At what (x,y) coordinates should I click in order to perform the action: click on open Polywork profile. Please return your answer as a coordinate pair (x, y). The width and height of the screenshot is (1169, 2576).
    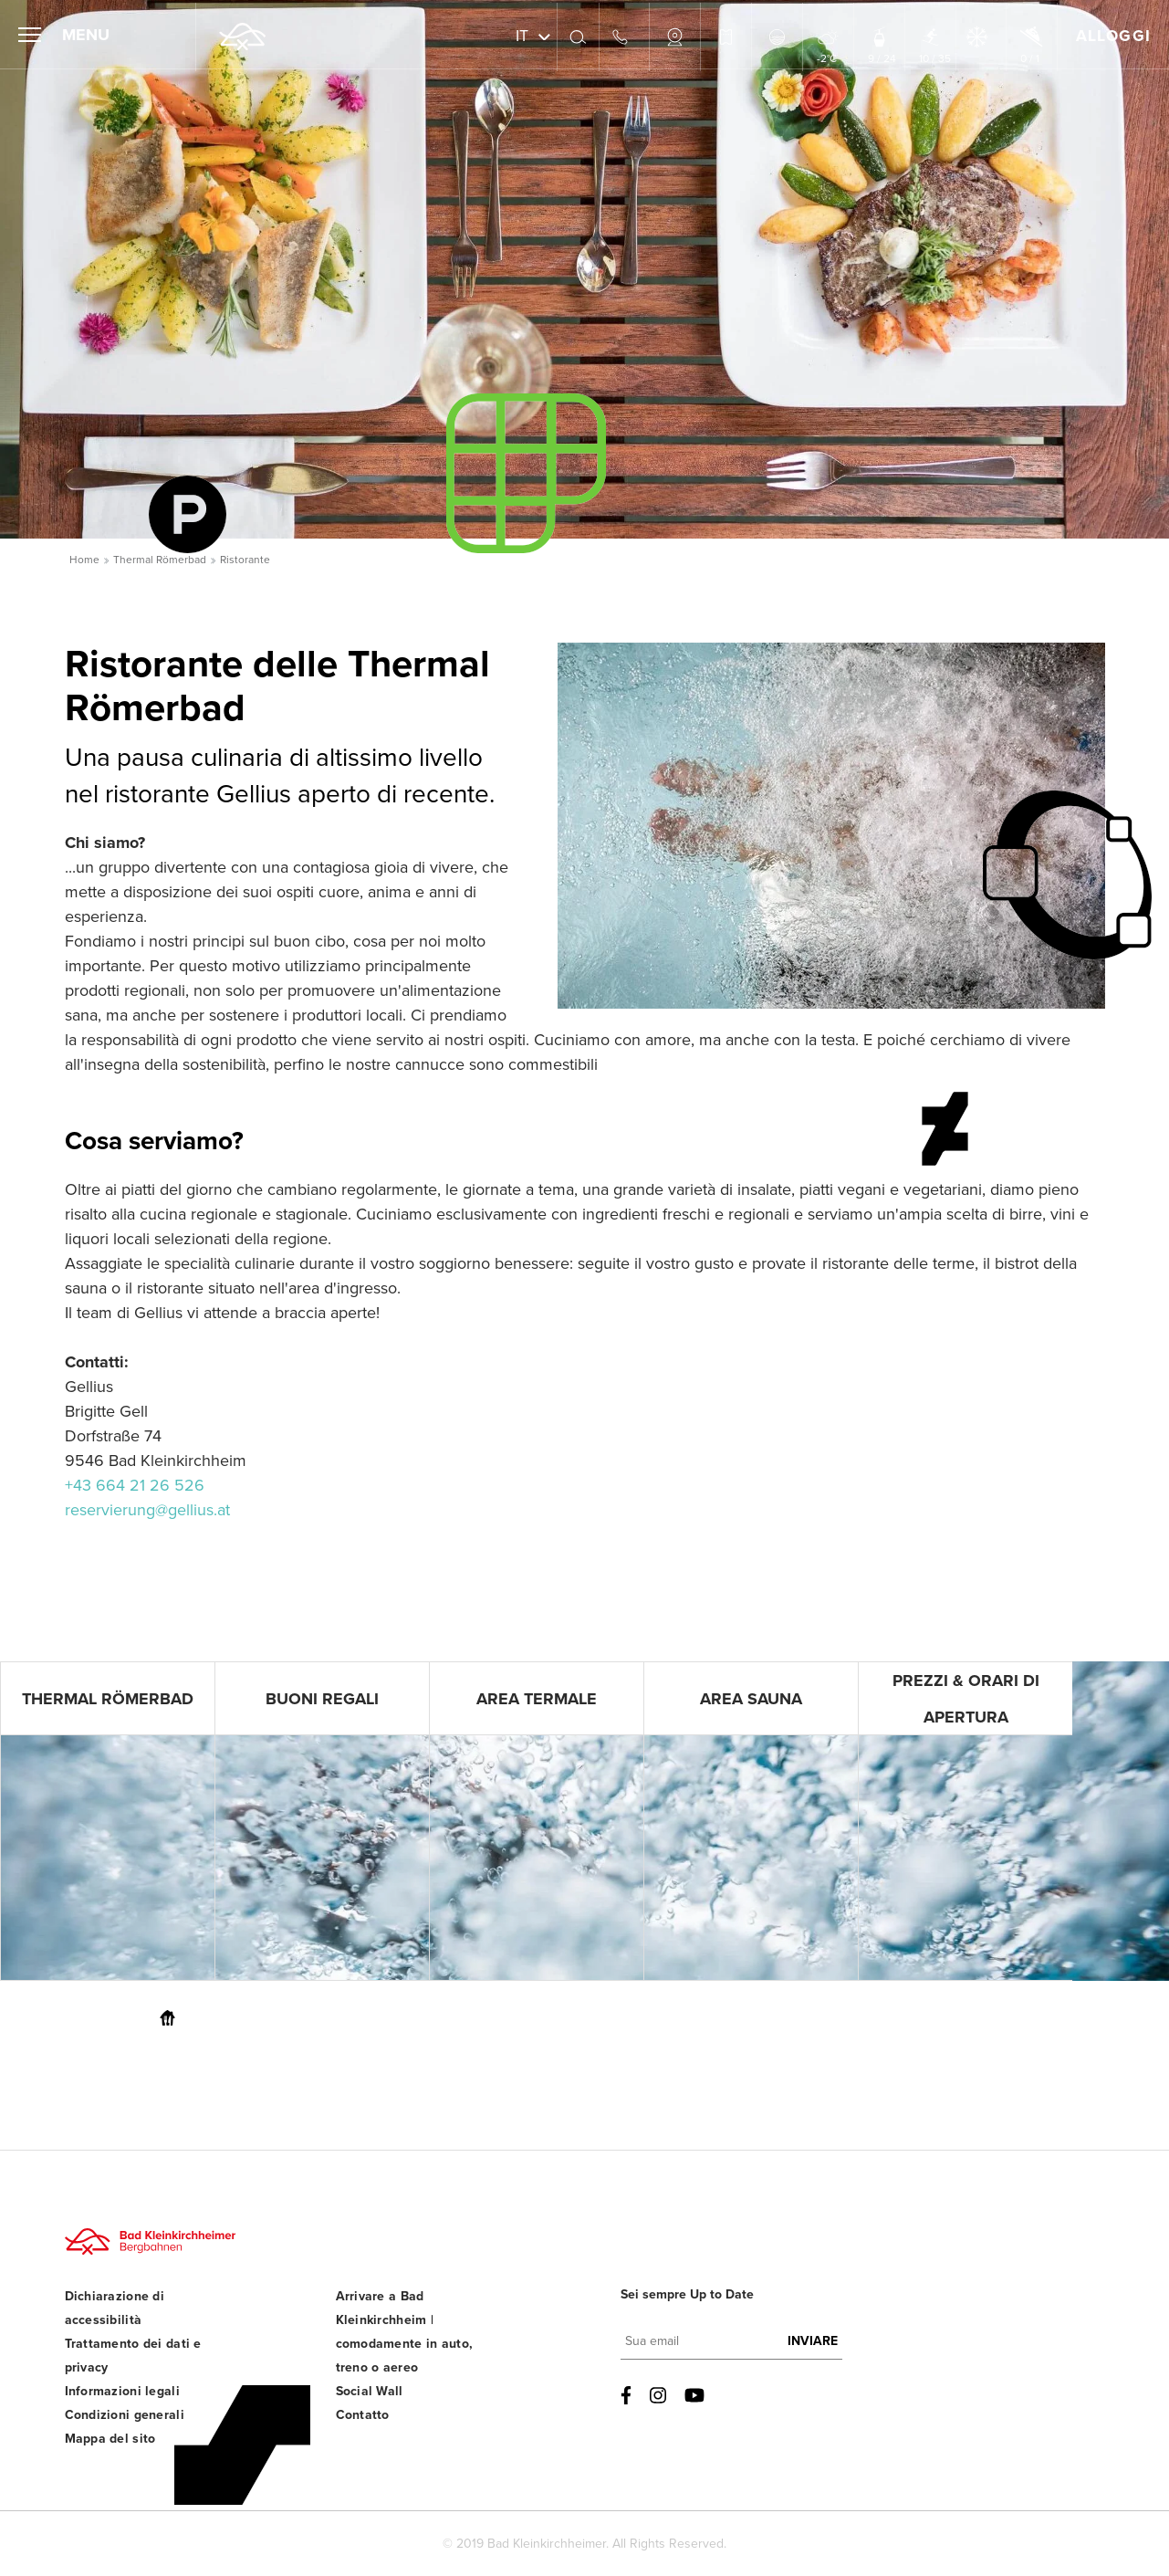
    Looking at the image, I should click on (526, 473).